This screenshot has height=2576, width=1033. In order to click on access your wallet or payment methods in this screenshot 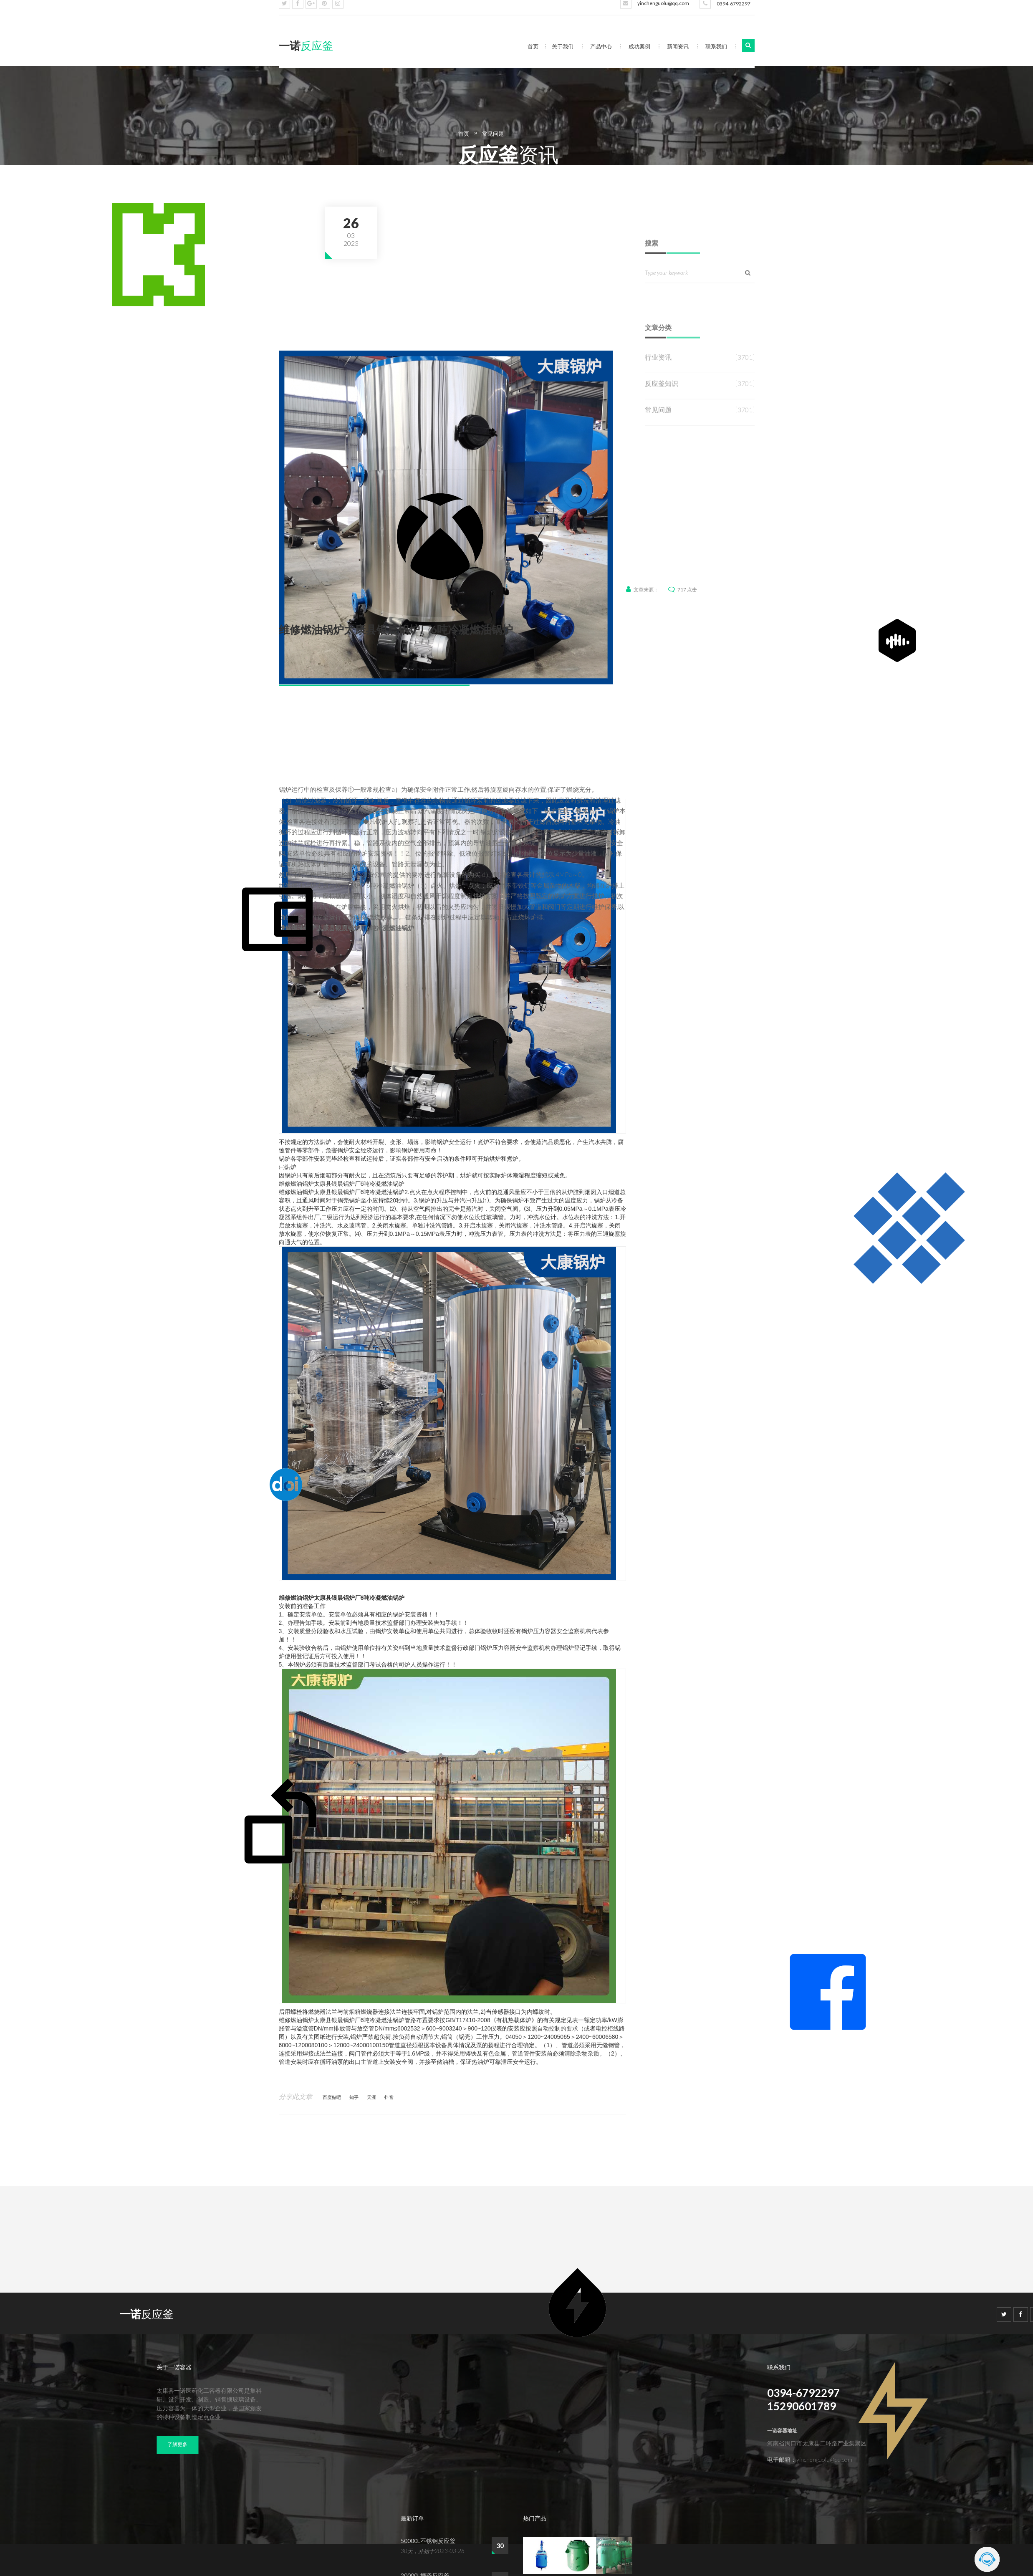, I will do `click(277, 919)`.